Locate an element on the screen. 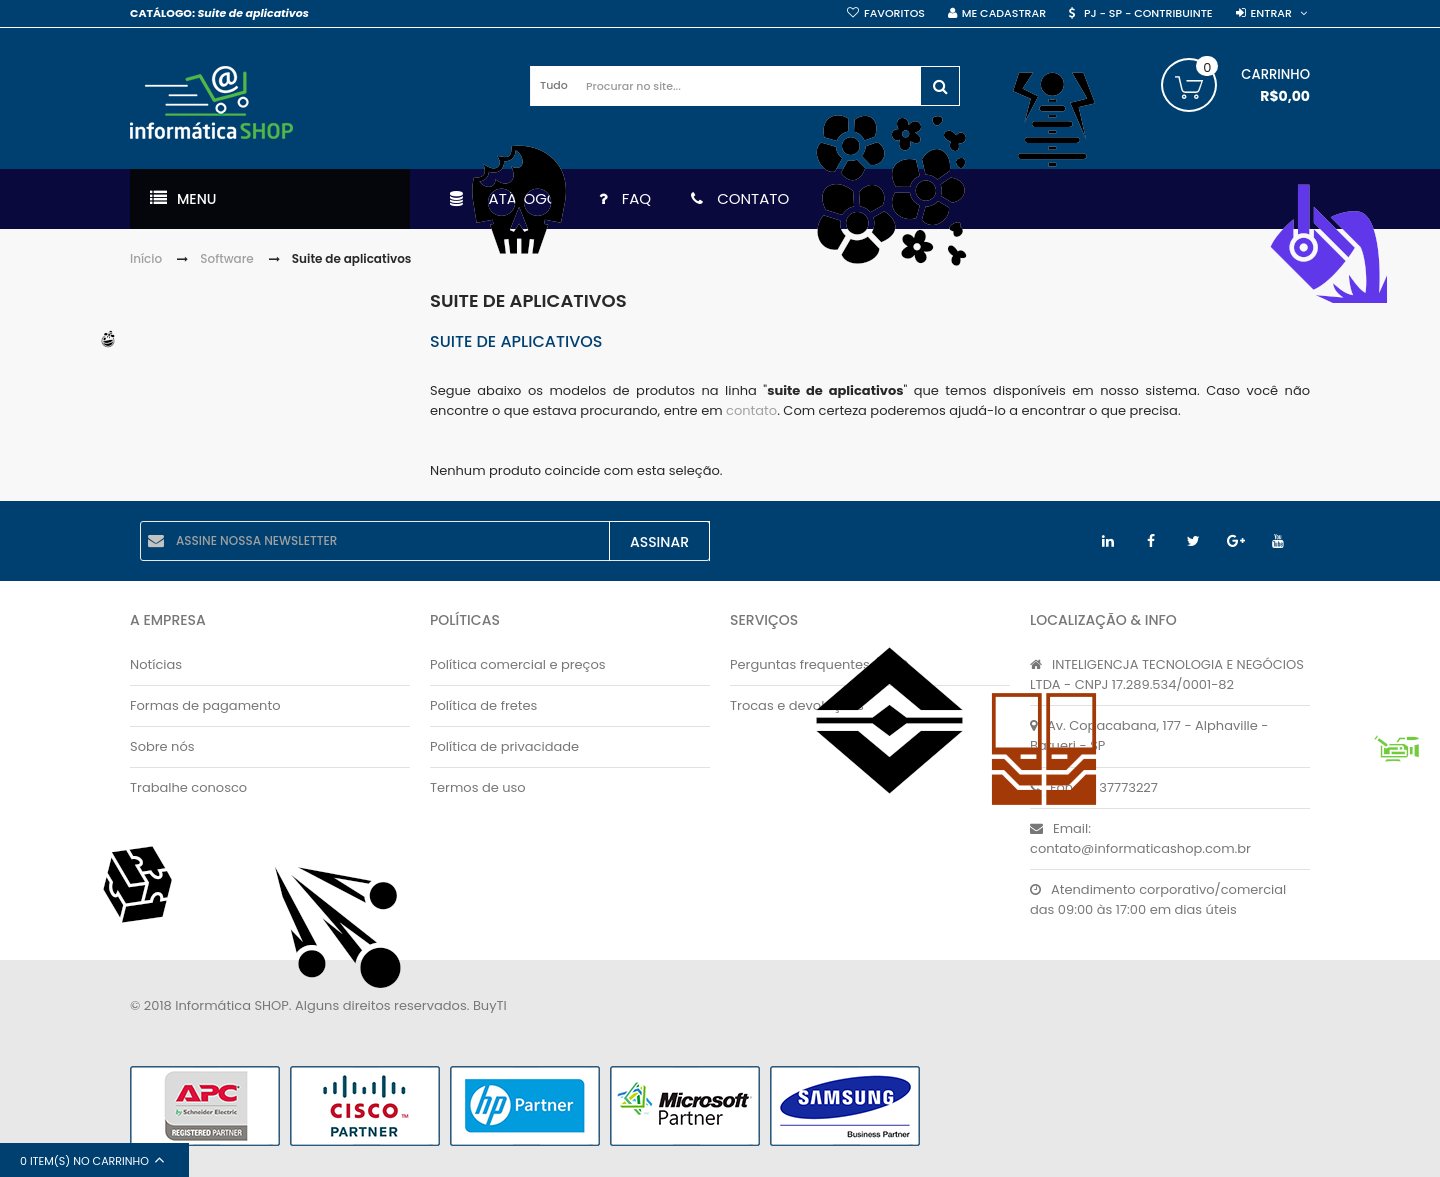 The image size is (1440, 1177). access puzzle or jigsaw game is located at coordinates (137, 884).